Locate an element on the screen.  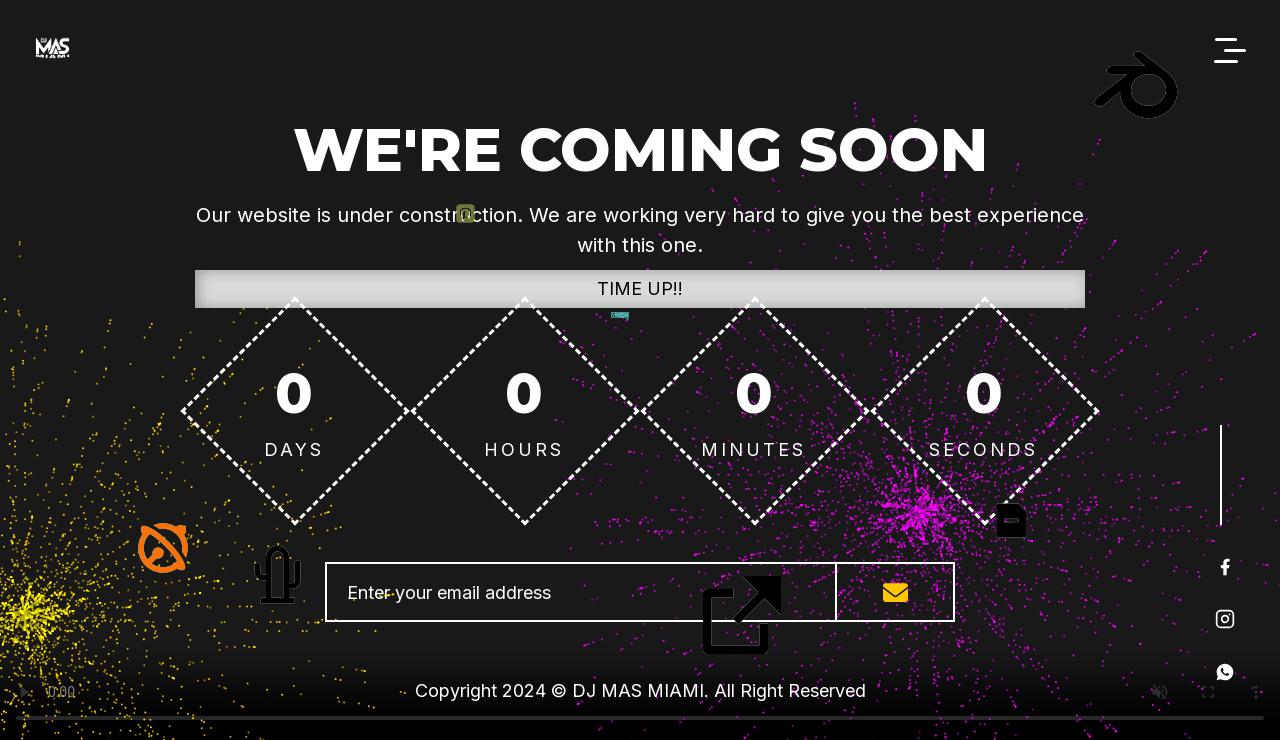
open pinterest app is located at coordinates (465, 213).